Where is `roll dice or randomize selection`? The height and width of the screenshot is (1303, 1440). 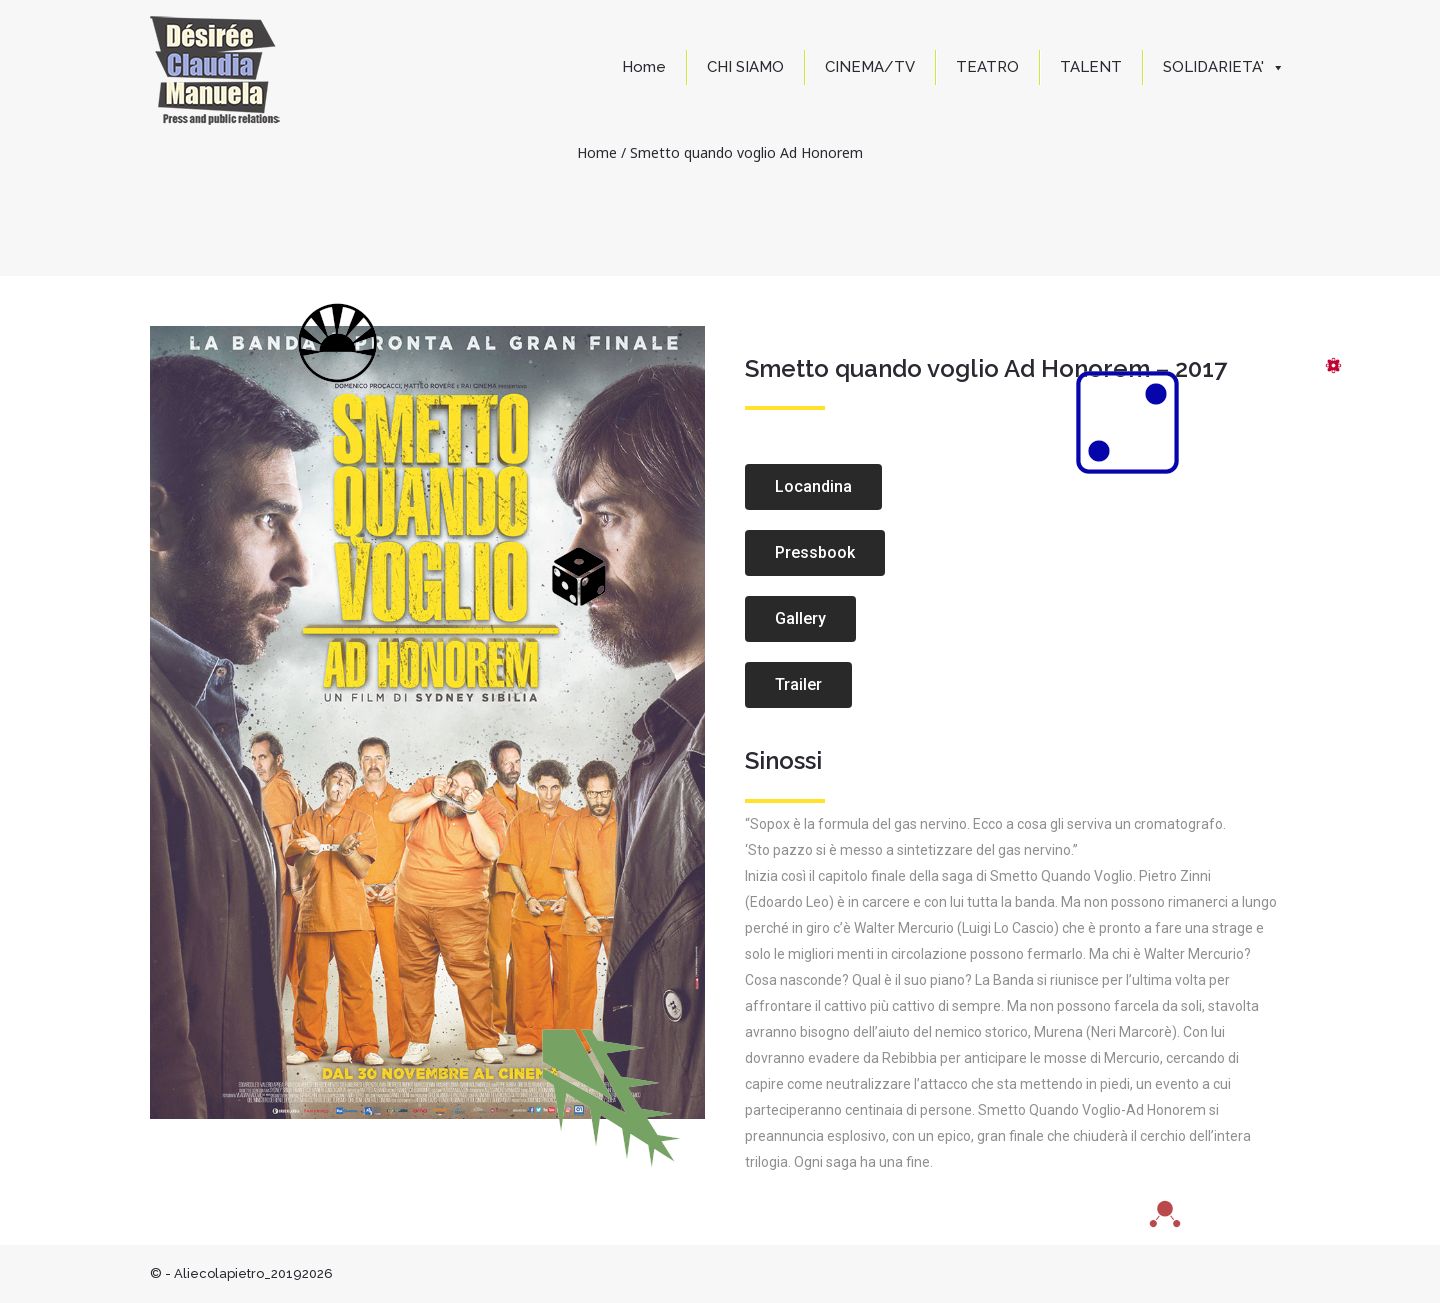
roll dice or randomize selection is located at coordinates (1127, 422).